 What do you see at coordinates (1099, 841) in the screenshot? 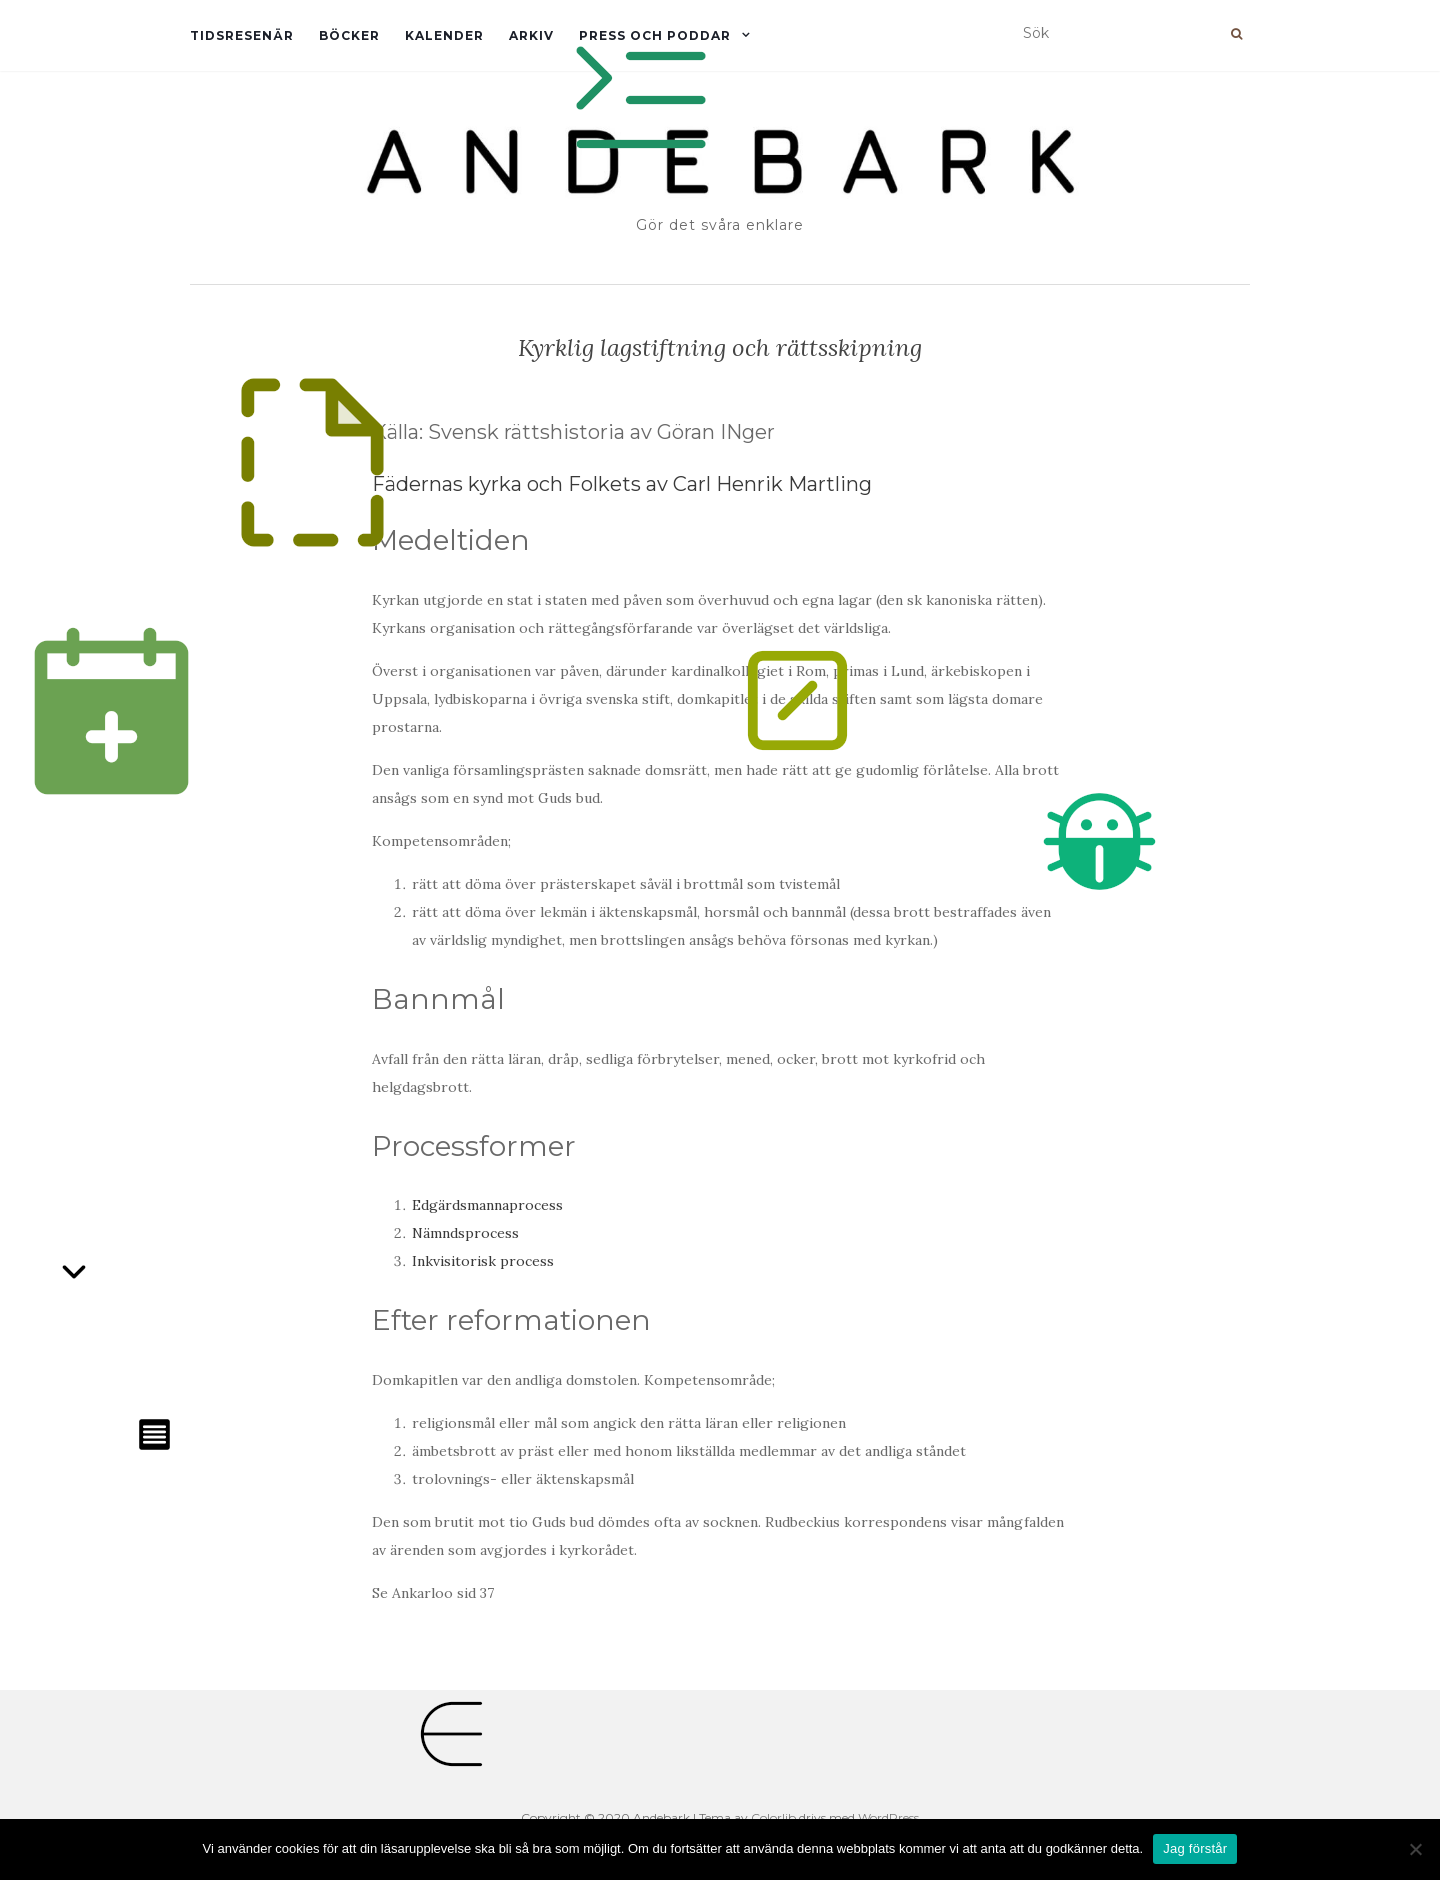
I see `report a bug or issue` at bounding box center [1099, 841].